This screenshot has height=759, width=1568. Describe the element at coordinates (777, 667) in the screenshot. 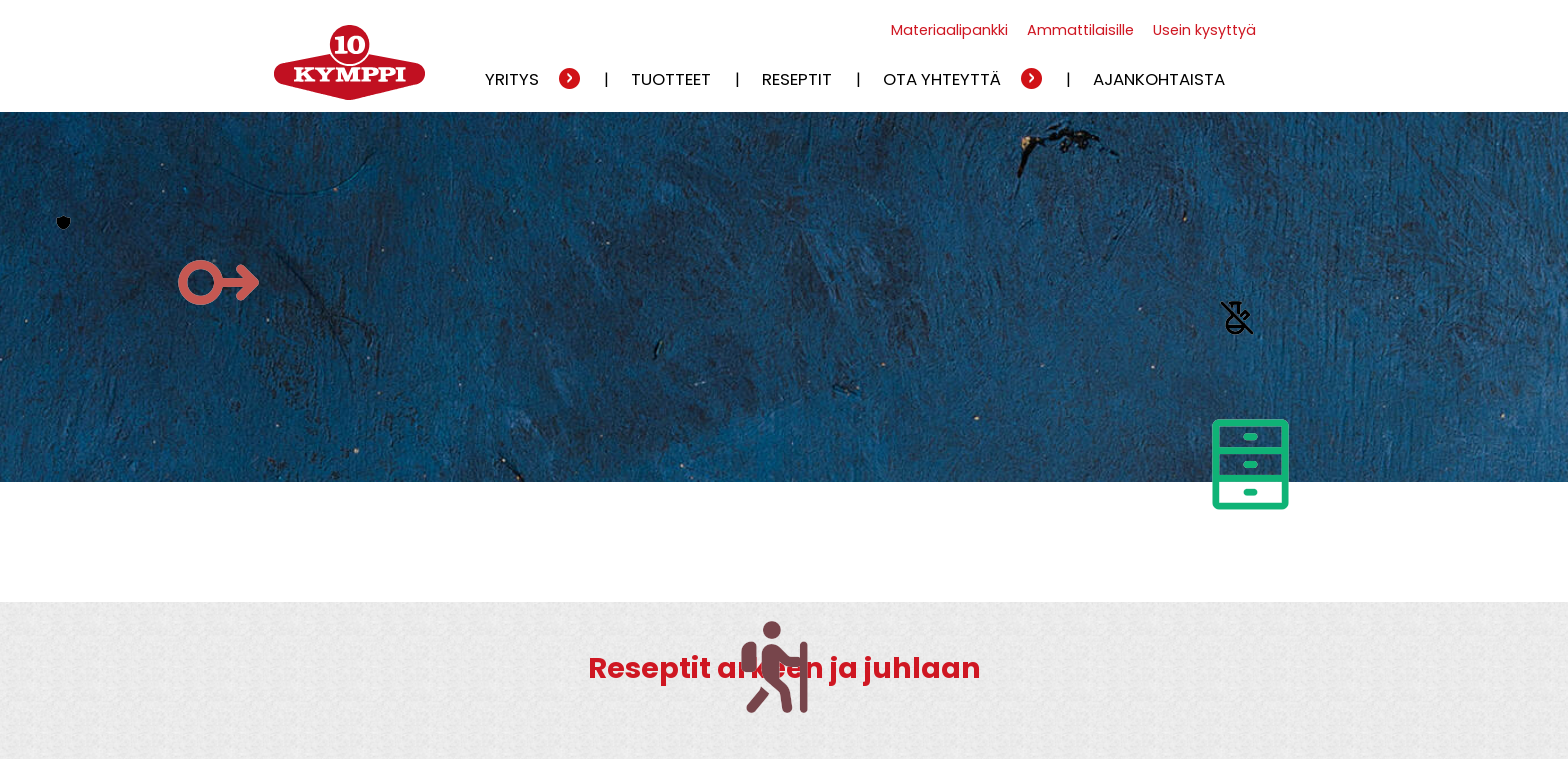

I see `explore hiking trails nearby` at that location.